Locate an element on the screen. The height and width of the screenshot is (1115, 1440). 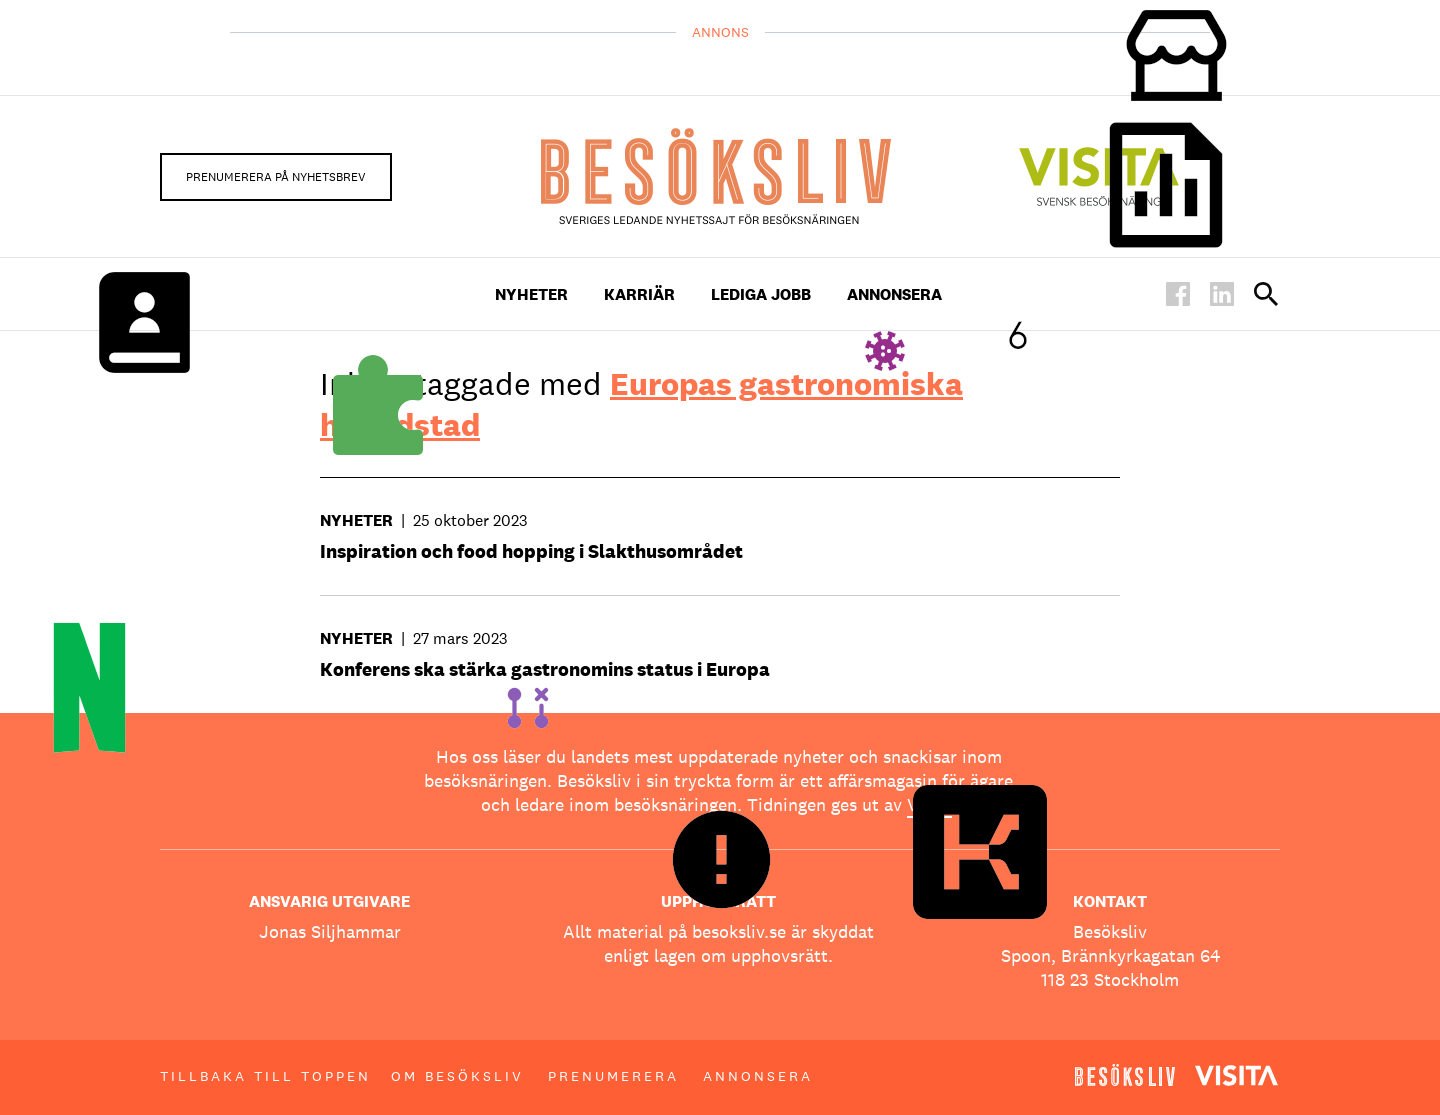
indicates a warning or error state is located at coordinates (721, 859).